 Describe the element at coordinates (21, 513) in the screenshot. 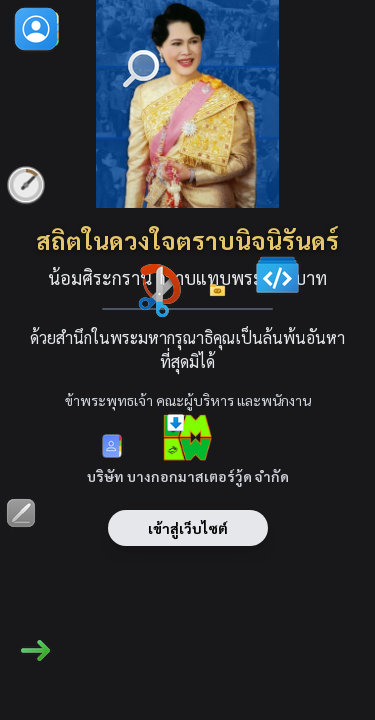

I see `open Pages for document editing` at that location.